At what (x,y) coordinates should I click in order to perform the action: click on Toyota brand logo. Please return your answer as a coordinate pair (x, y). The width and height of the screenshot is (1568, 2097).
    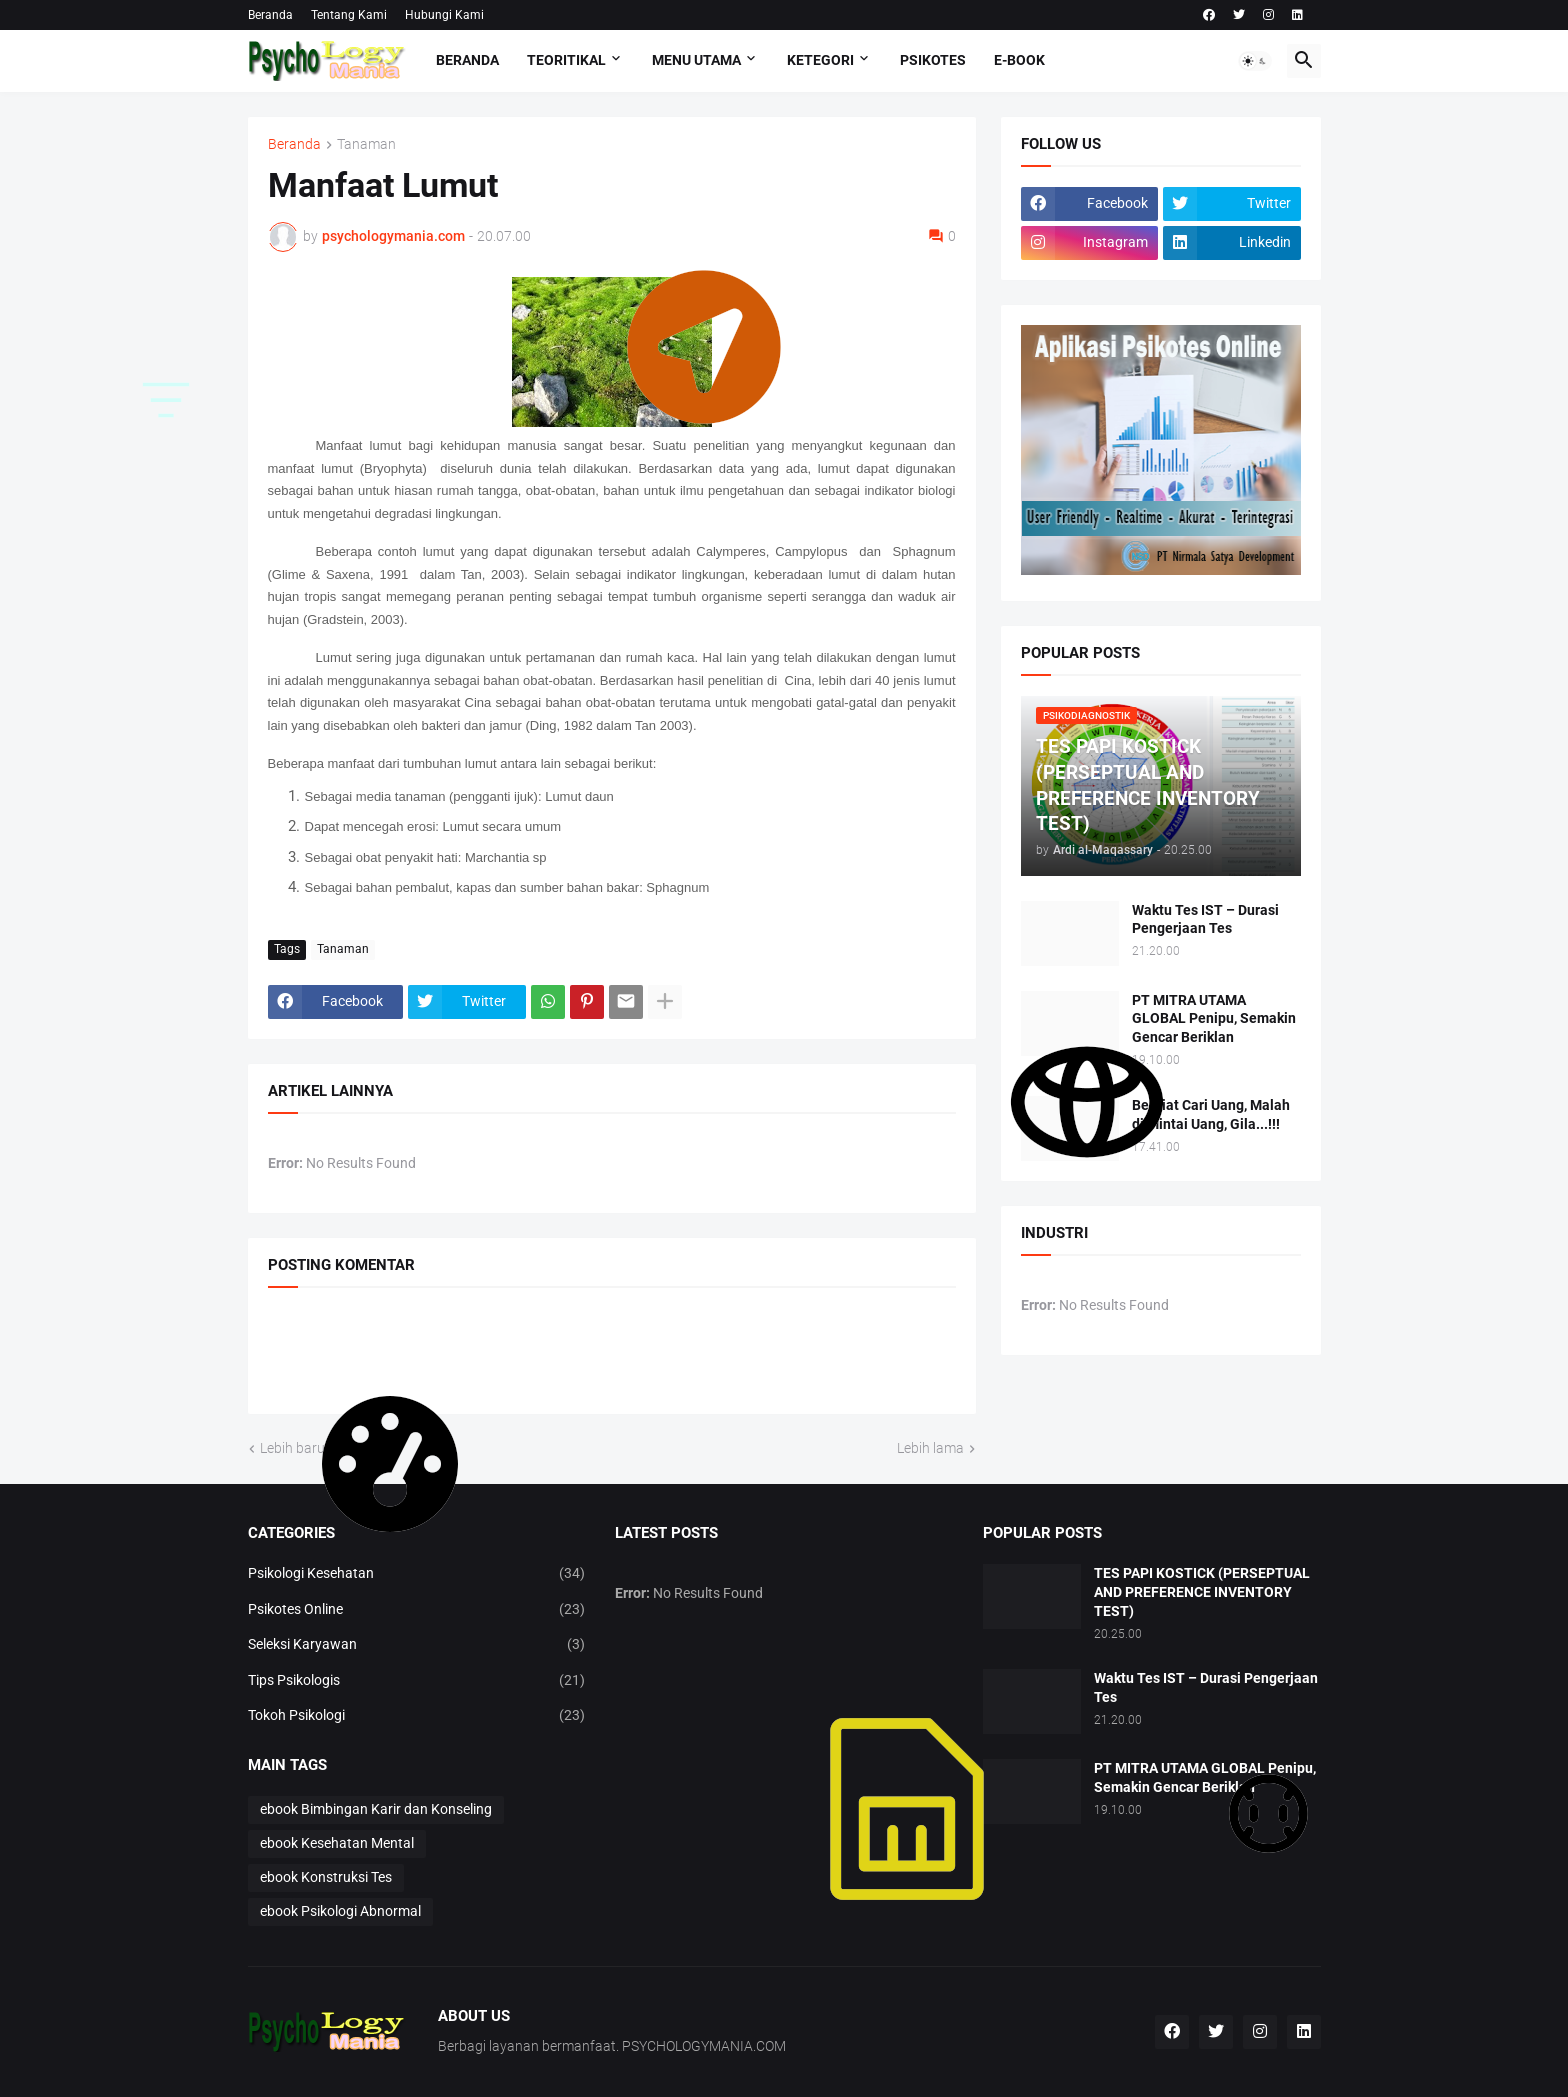
    Looking at the image, I should click on (1087, 1102).